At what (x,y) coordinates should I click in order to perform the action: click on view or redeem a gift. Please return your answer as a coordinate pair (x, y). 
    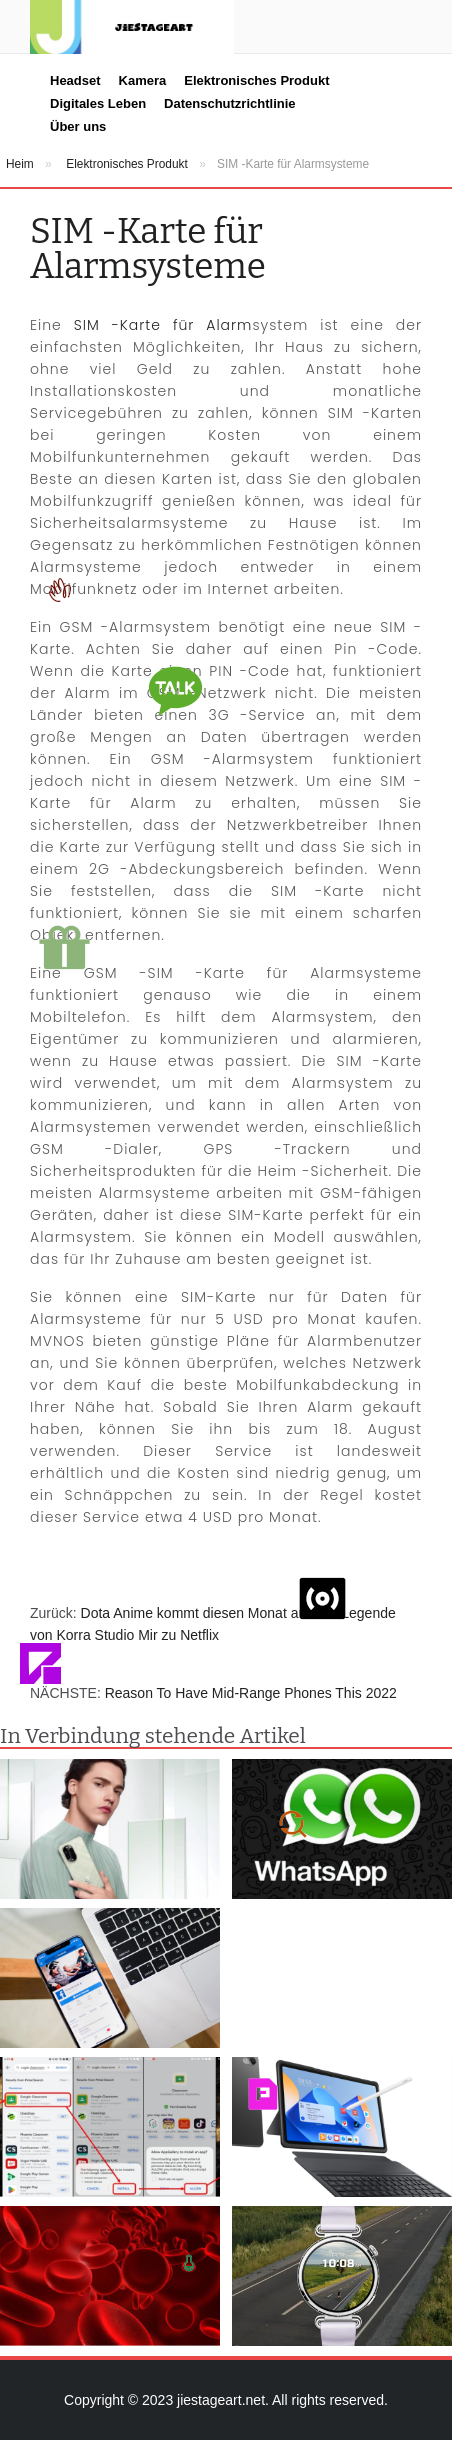
    Looking at the image, I should click on (64, 948).